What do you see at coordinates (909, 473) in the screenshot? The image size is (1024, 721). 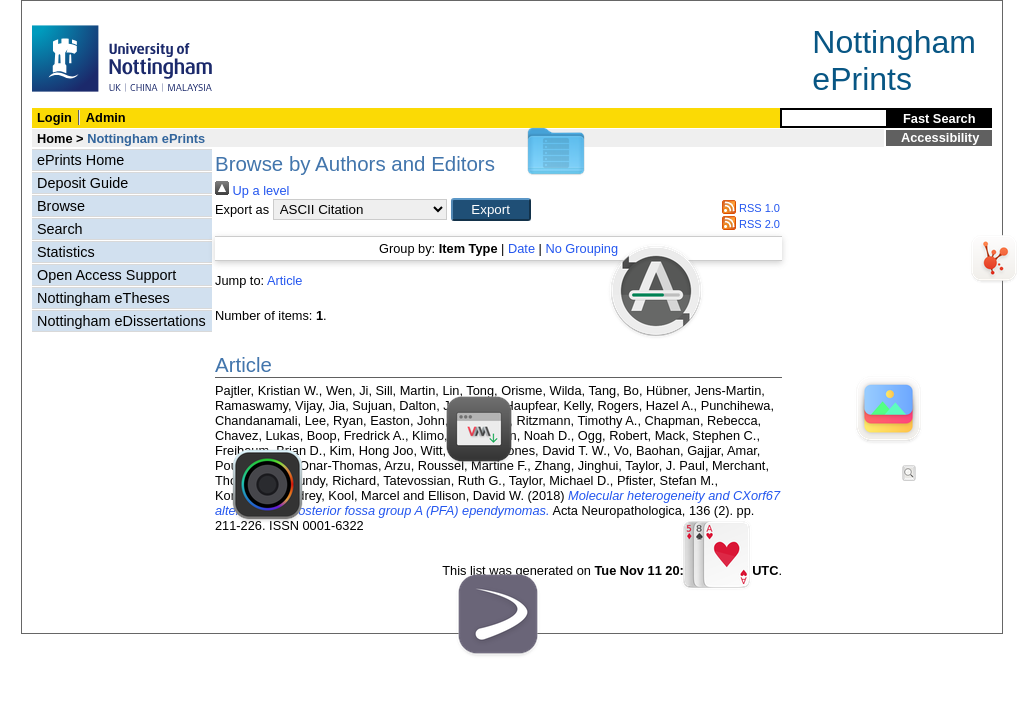 I see `open the log viewer application` at bounding box center [909, 473].